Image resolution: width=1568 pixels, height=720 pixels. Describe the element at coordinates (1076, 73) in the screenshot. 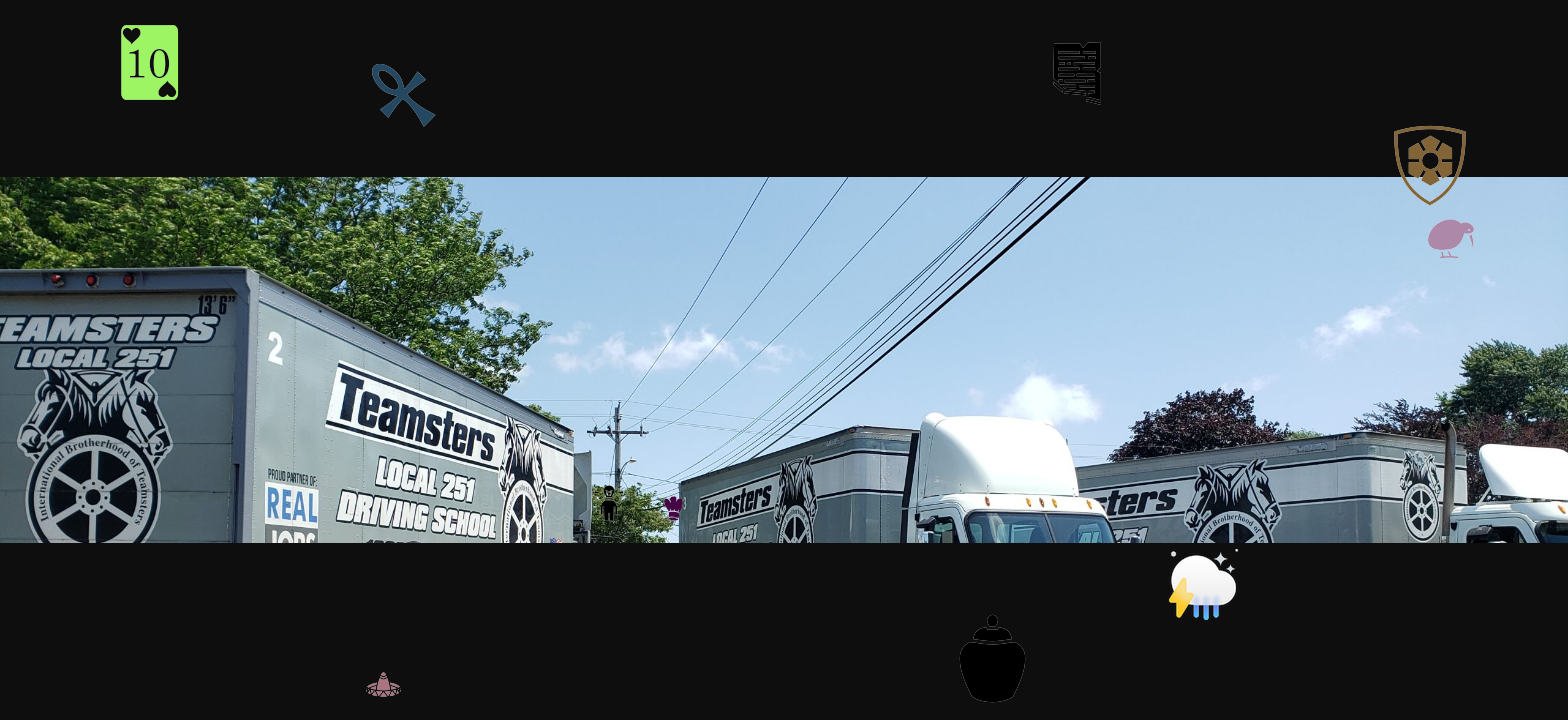

I see `access notes or written records` at that location.